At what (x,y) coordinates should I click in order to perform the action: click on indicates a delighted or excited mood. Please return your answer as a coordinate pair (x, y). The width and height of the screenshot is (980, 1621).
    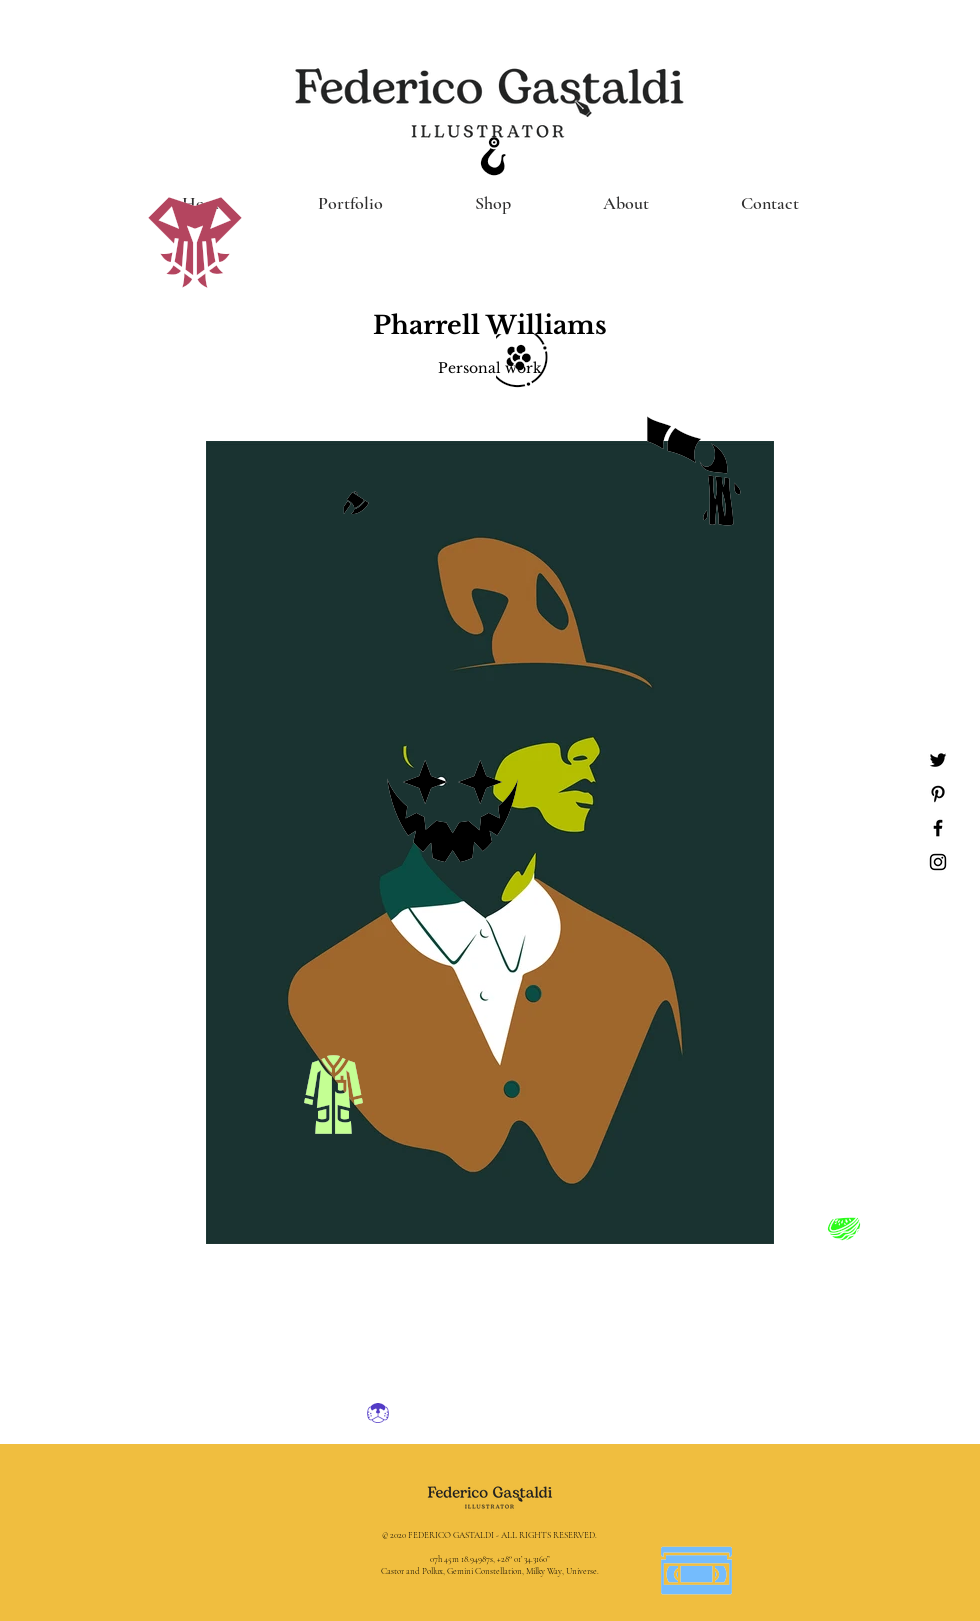
    Looking at the image, I should click on (452, 808).